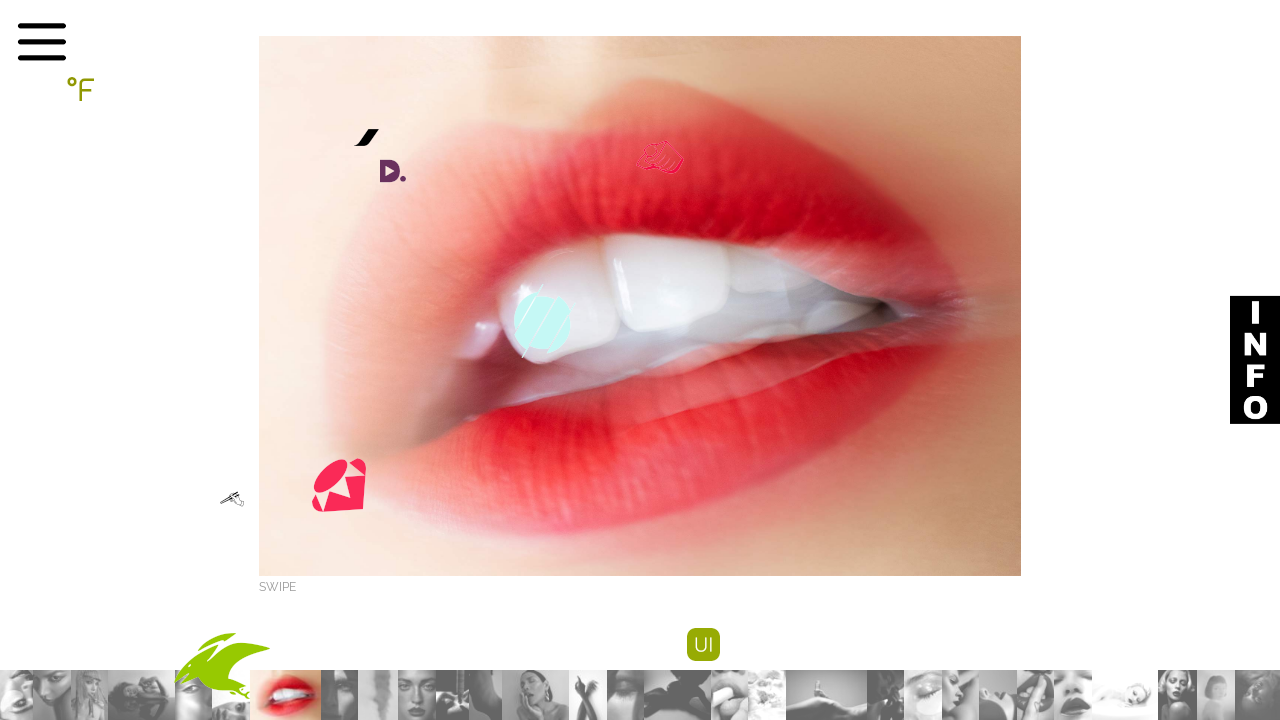  I want to click on open DTube video platform, so click(393, 171).